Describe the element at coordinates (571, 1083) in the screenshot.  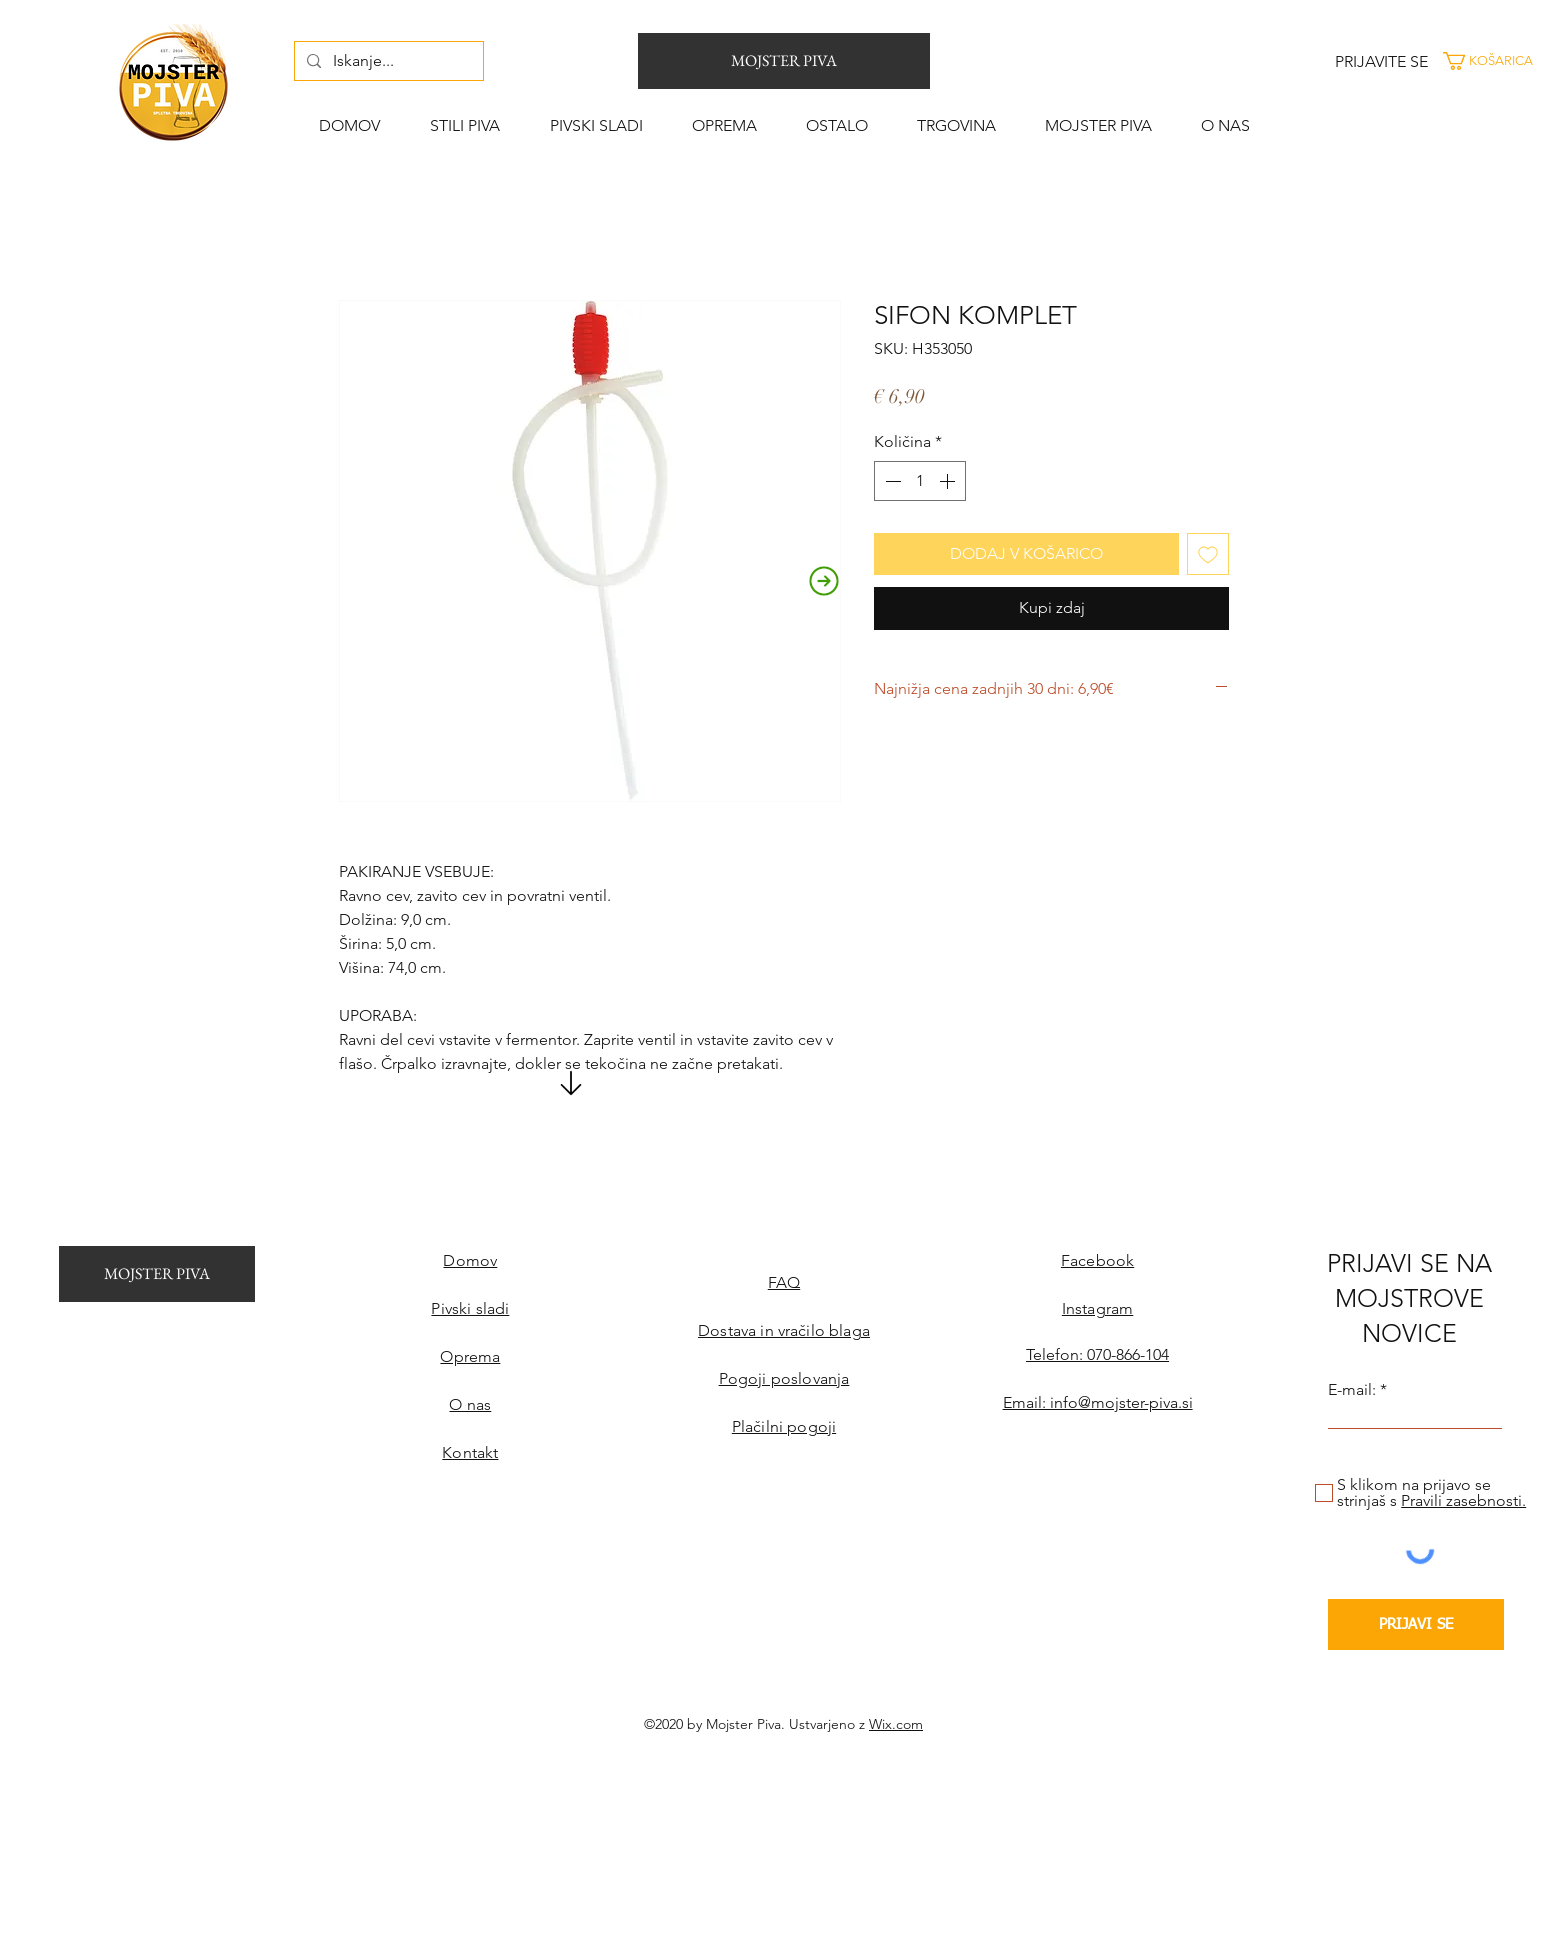
I see `scroll down or view more content` at that location.